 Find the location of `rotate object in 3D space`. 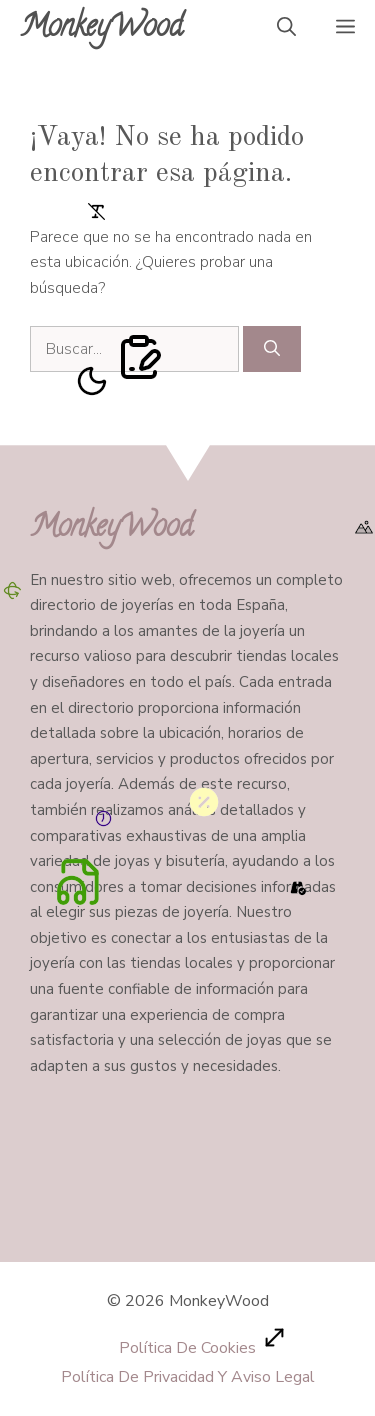

rotate object in 3D space is located at coordinates (12, 590).